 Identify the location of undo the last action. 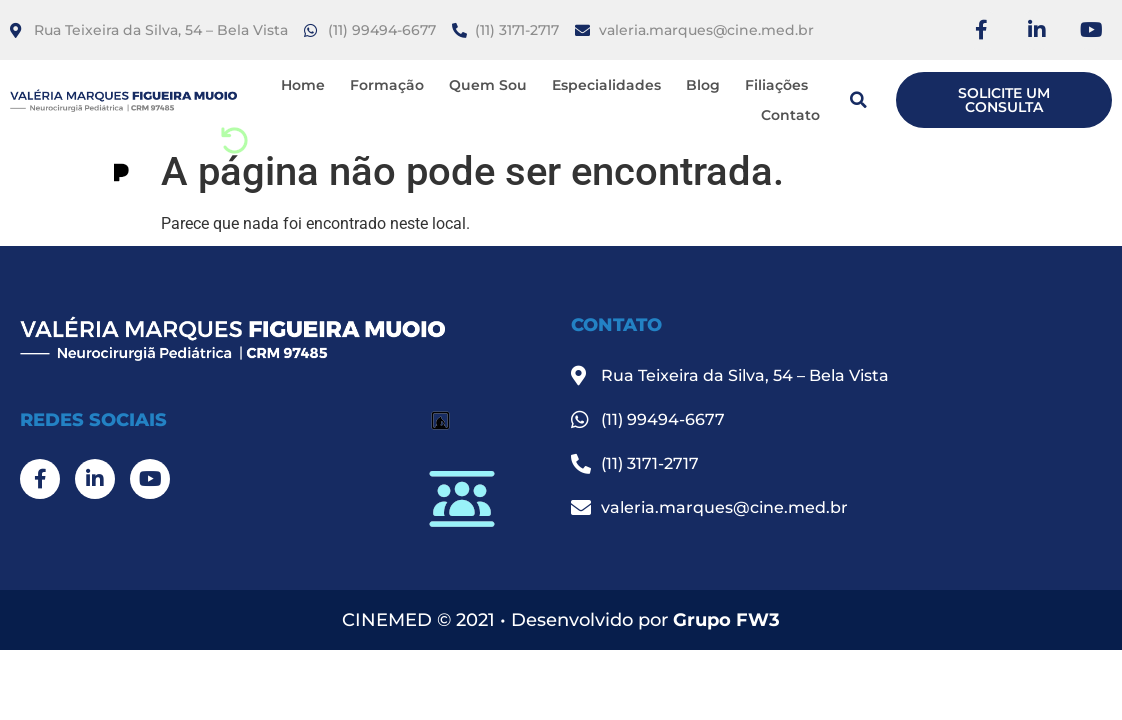
(234, 140).